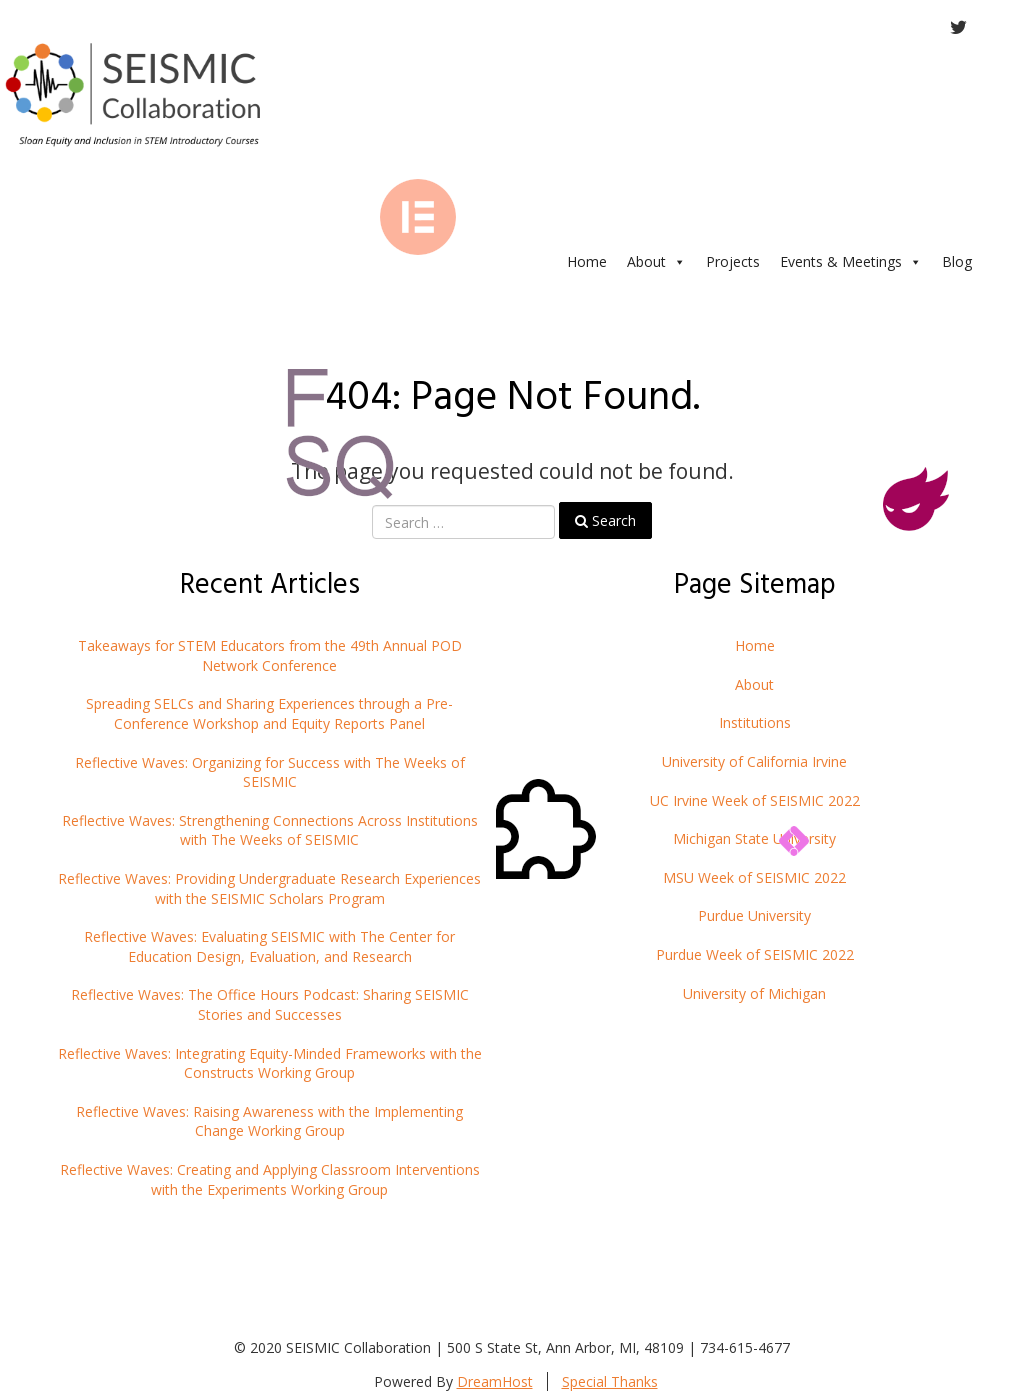  Describe the element at coordinates (794, 841) in the screenshot. I see `google tag manager logo` at that location.